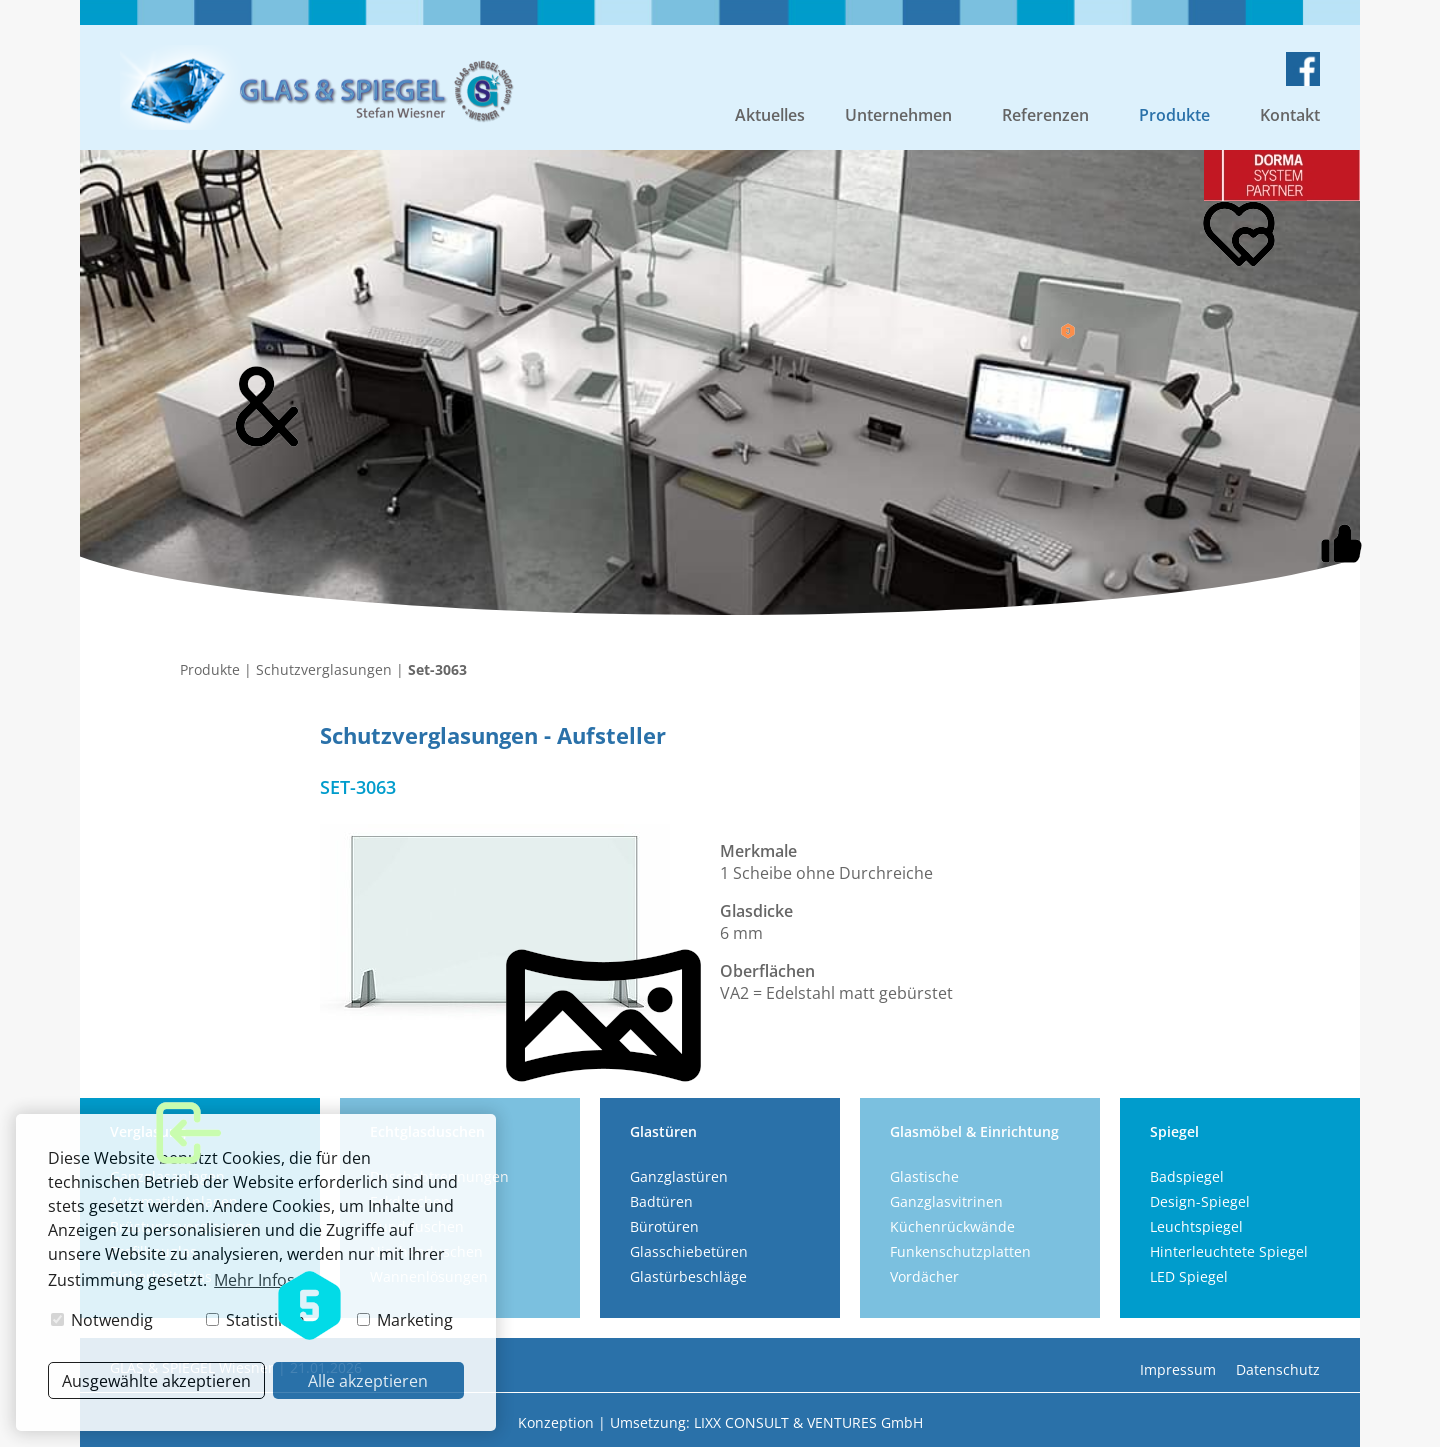 The image size is (1440, 1447). Describe the element at coordinates (262, 406) in the screenshot. I see `insert ampersand symbol or special character` at that location.